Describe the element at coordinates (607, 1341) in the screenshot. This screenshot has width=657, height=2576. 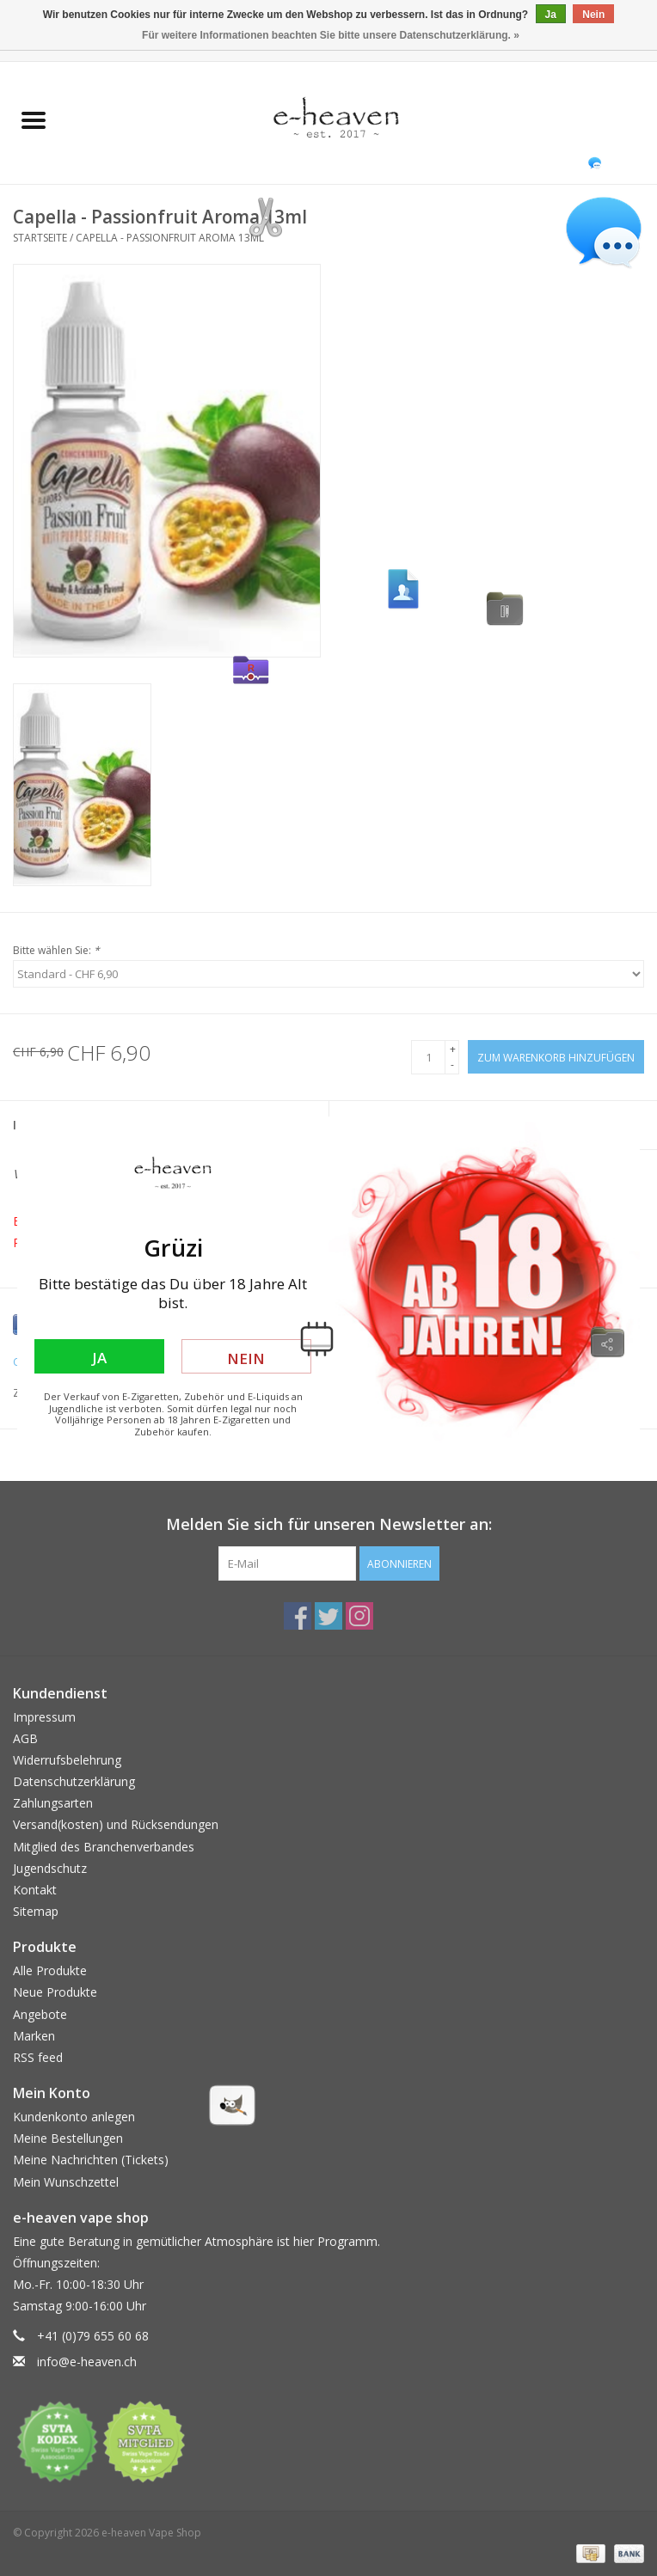
I see `open public shared folder` at that location.